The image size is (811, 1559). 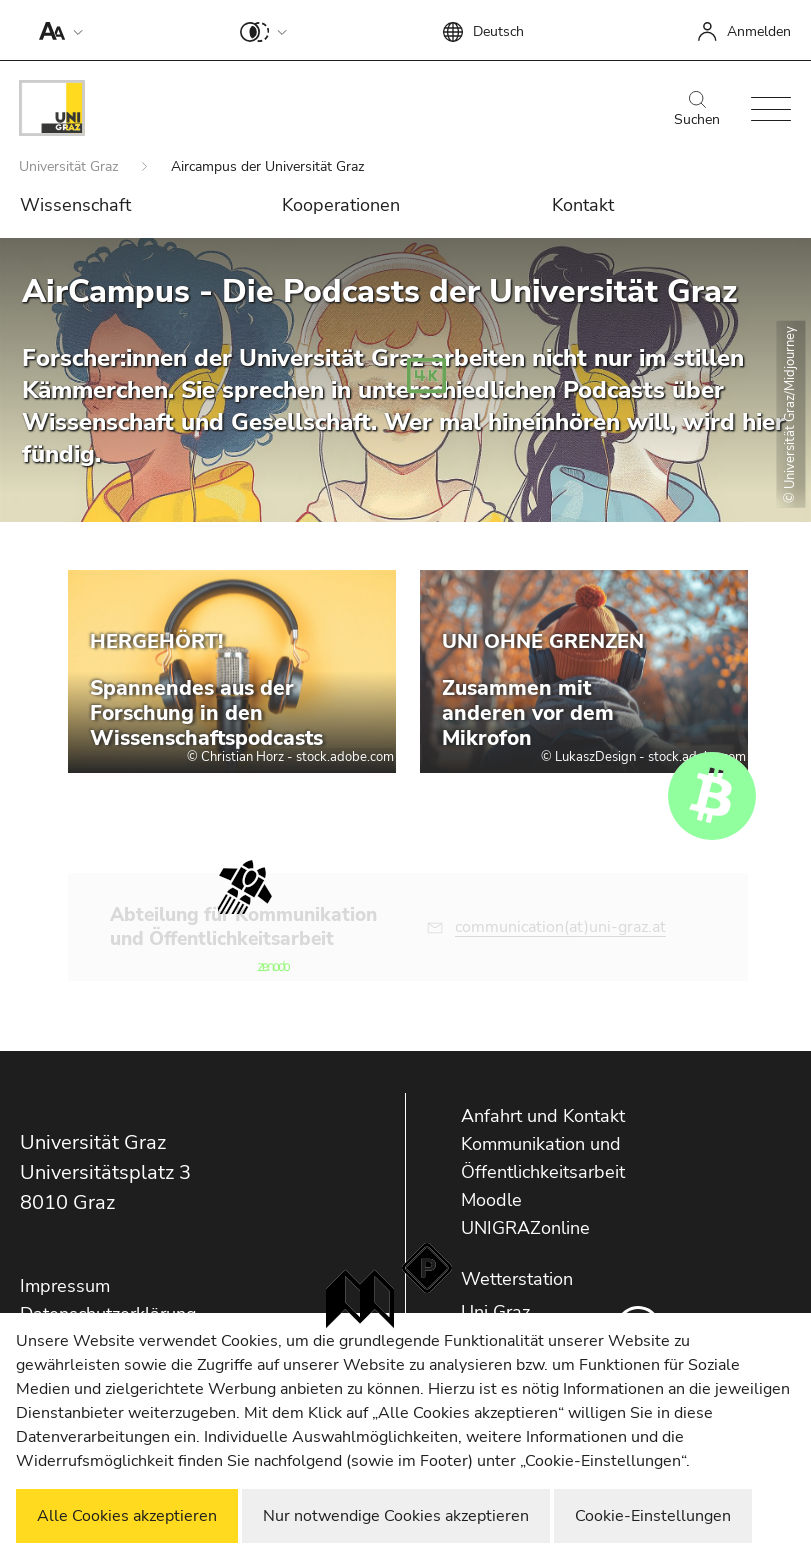 I want to click on bitcoin cryptocurrency logo, so click(x=712, y=796).